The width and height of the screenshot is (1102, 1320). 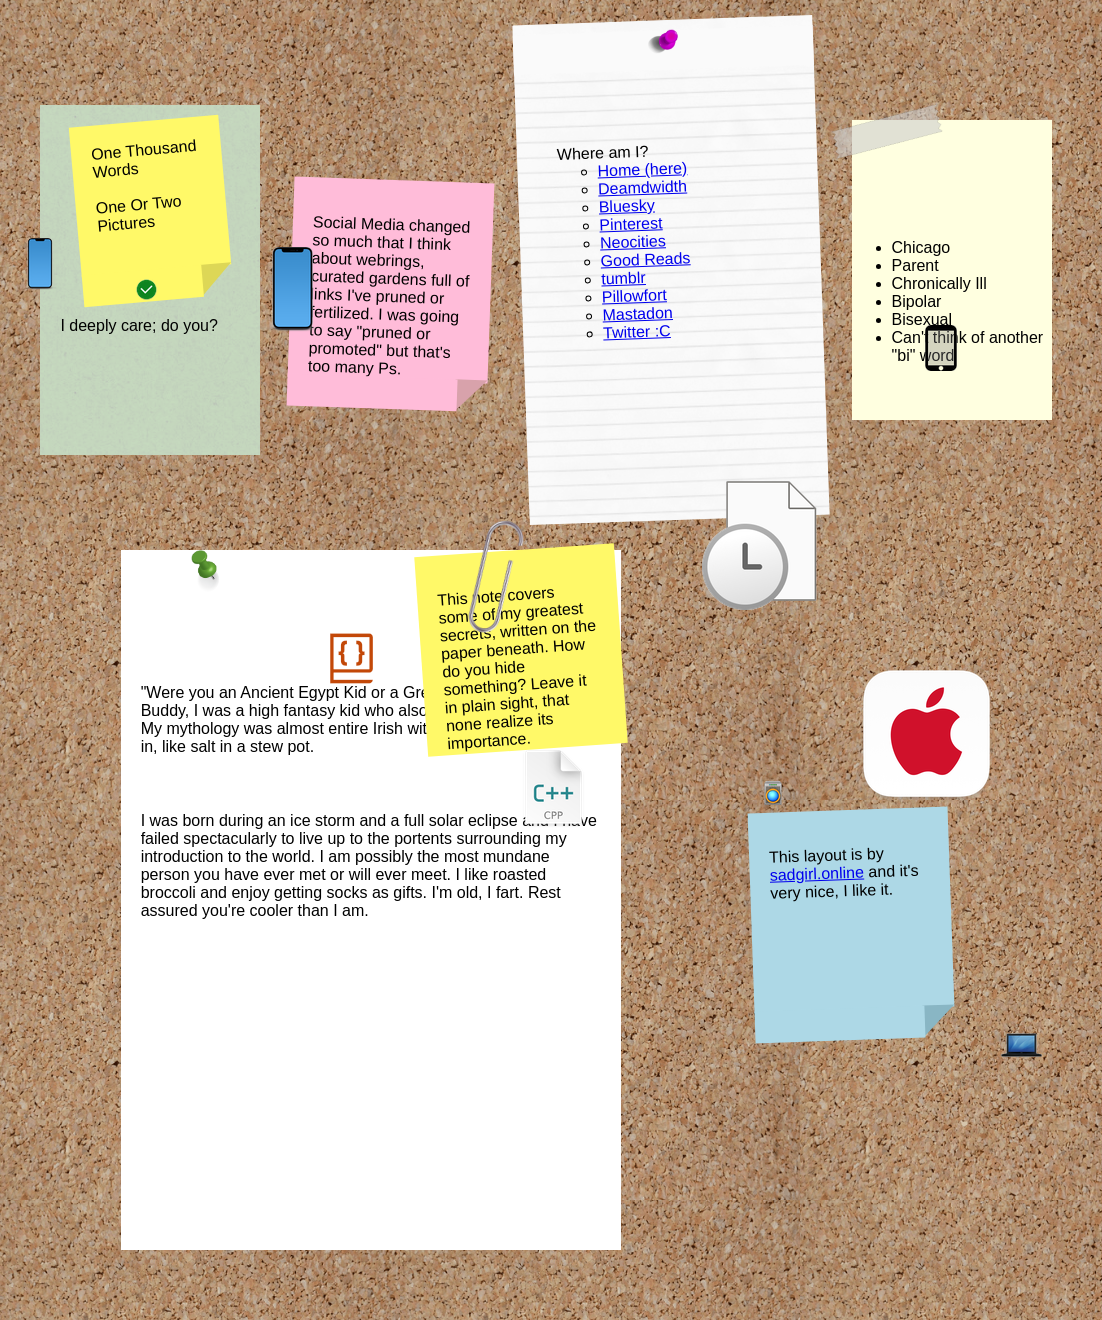 I want to click on represents a macbook device in system settings, so click(x=1021, y=1043).